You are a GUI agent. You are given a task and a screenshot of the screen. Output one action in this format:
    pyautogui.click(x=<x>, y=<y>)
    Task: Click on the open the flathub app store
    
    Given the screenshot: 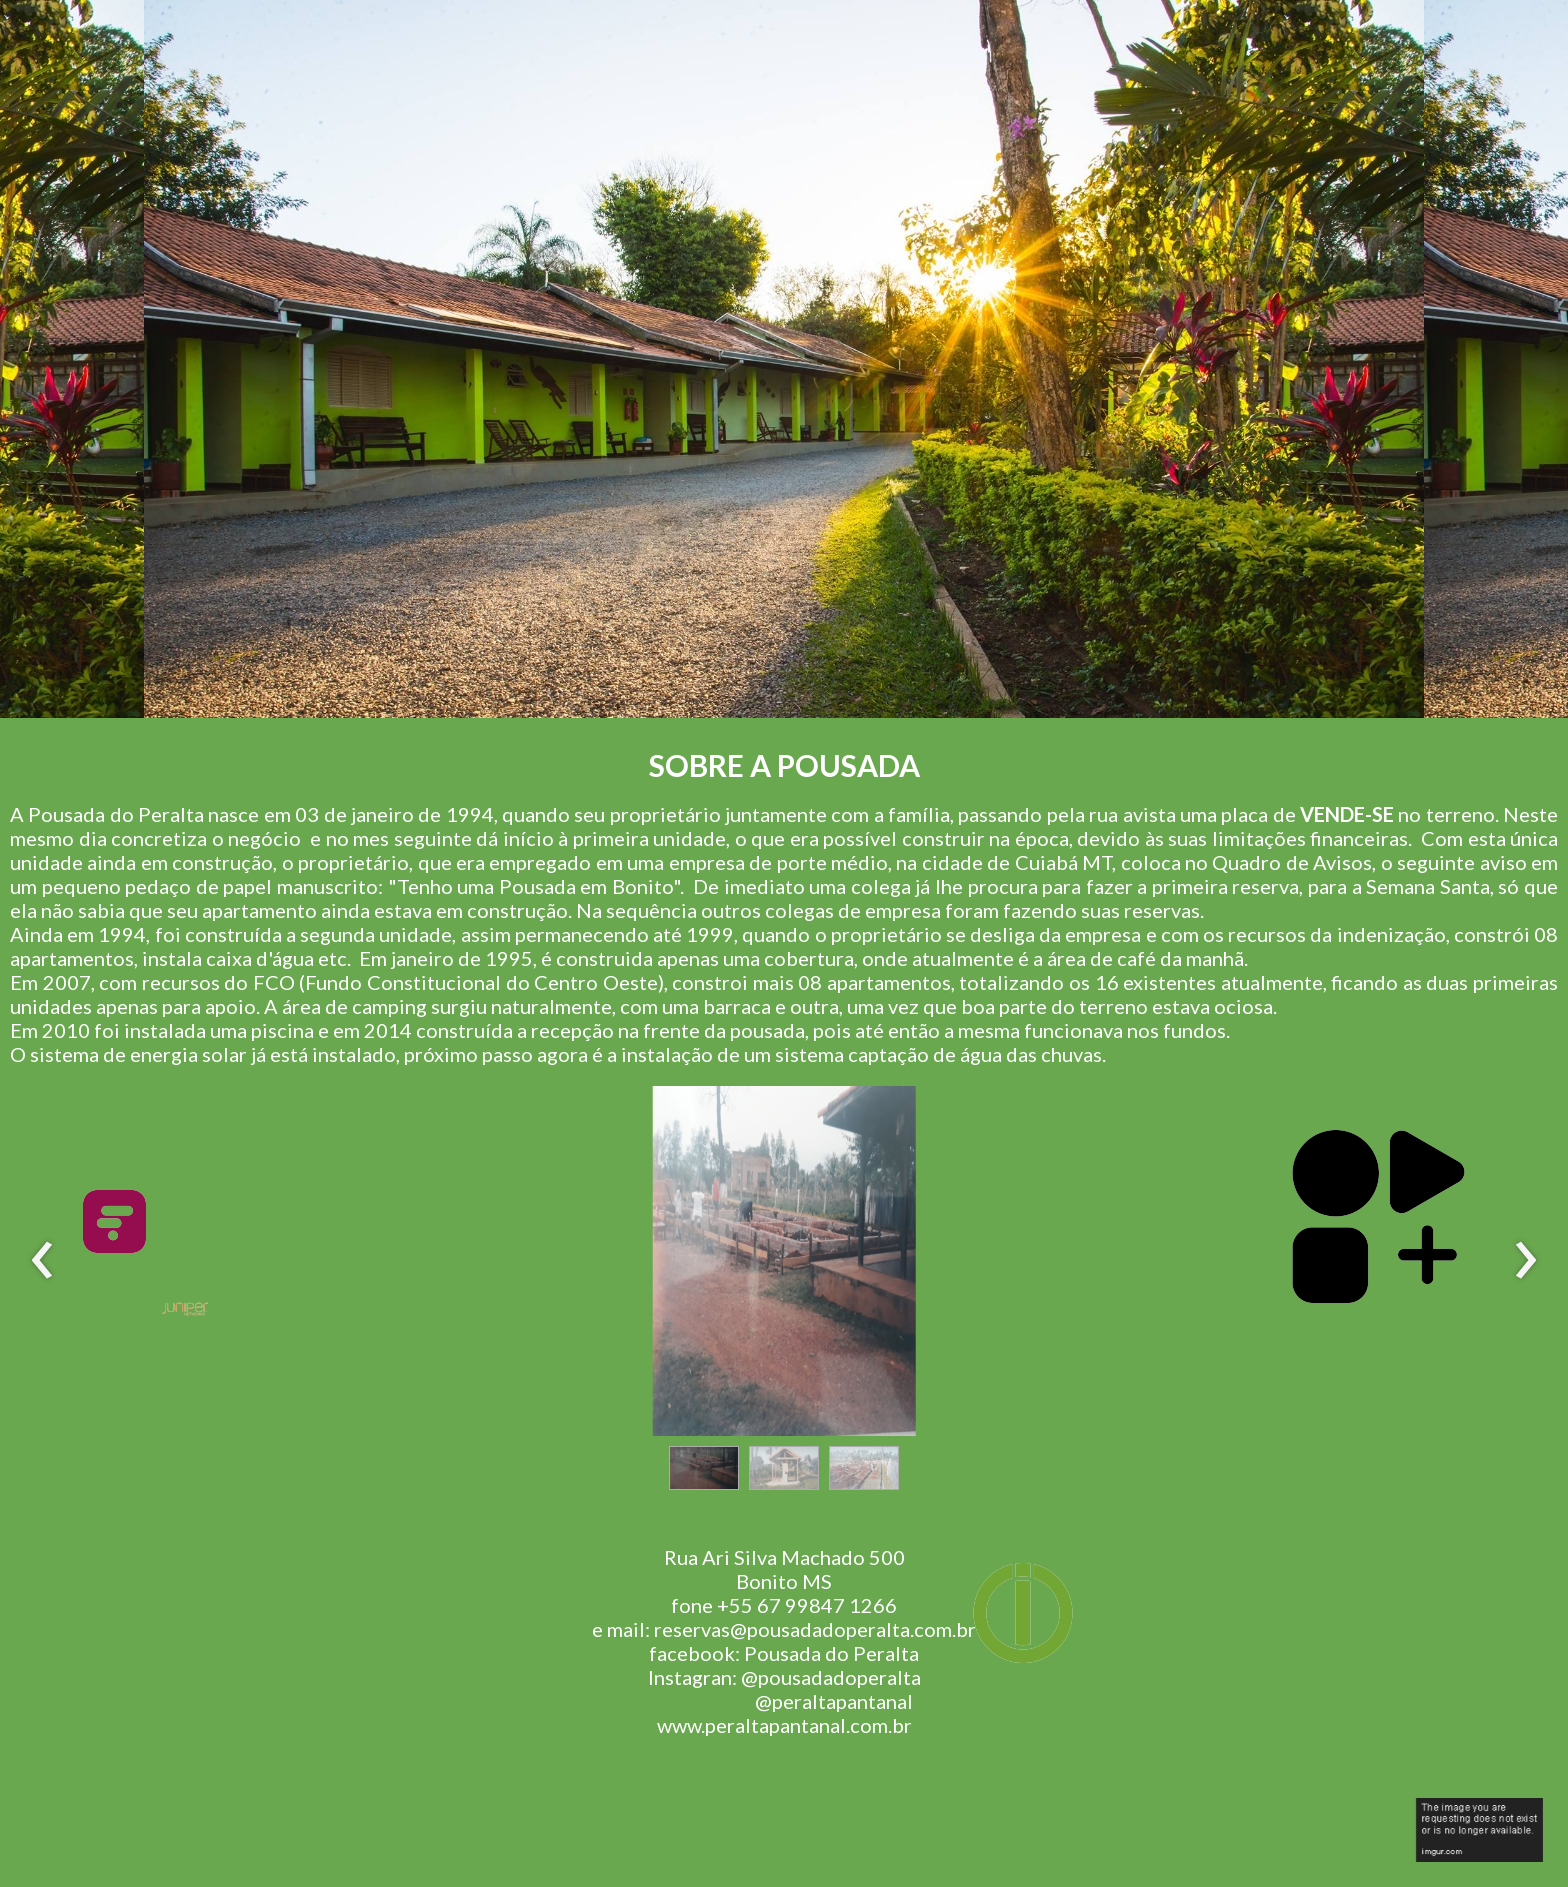 What is the action you would take?
    pyautogui.click(x=1378, y=1216)
    